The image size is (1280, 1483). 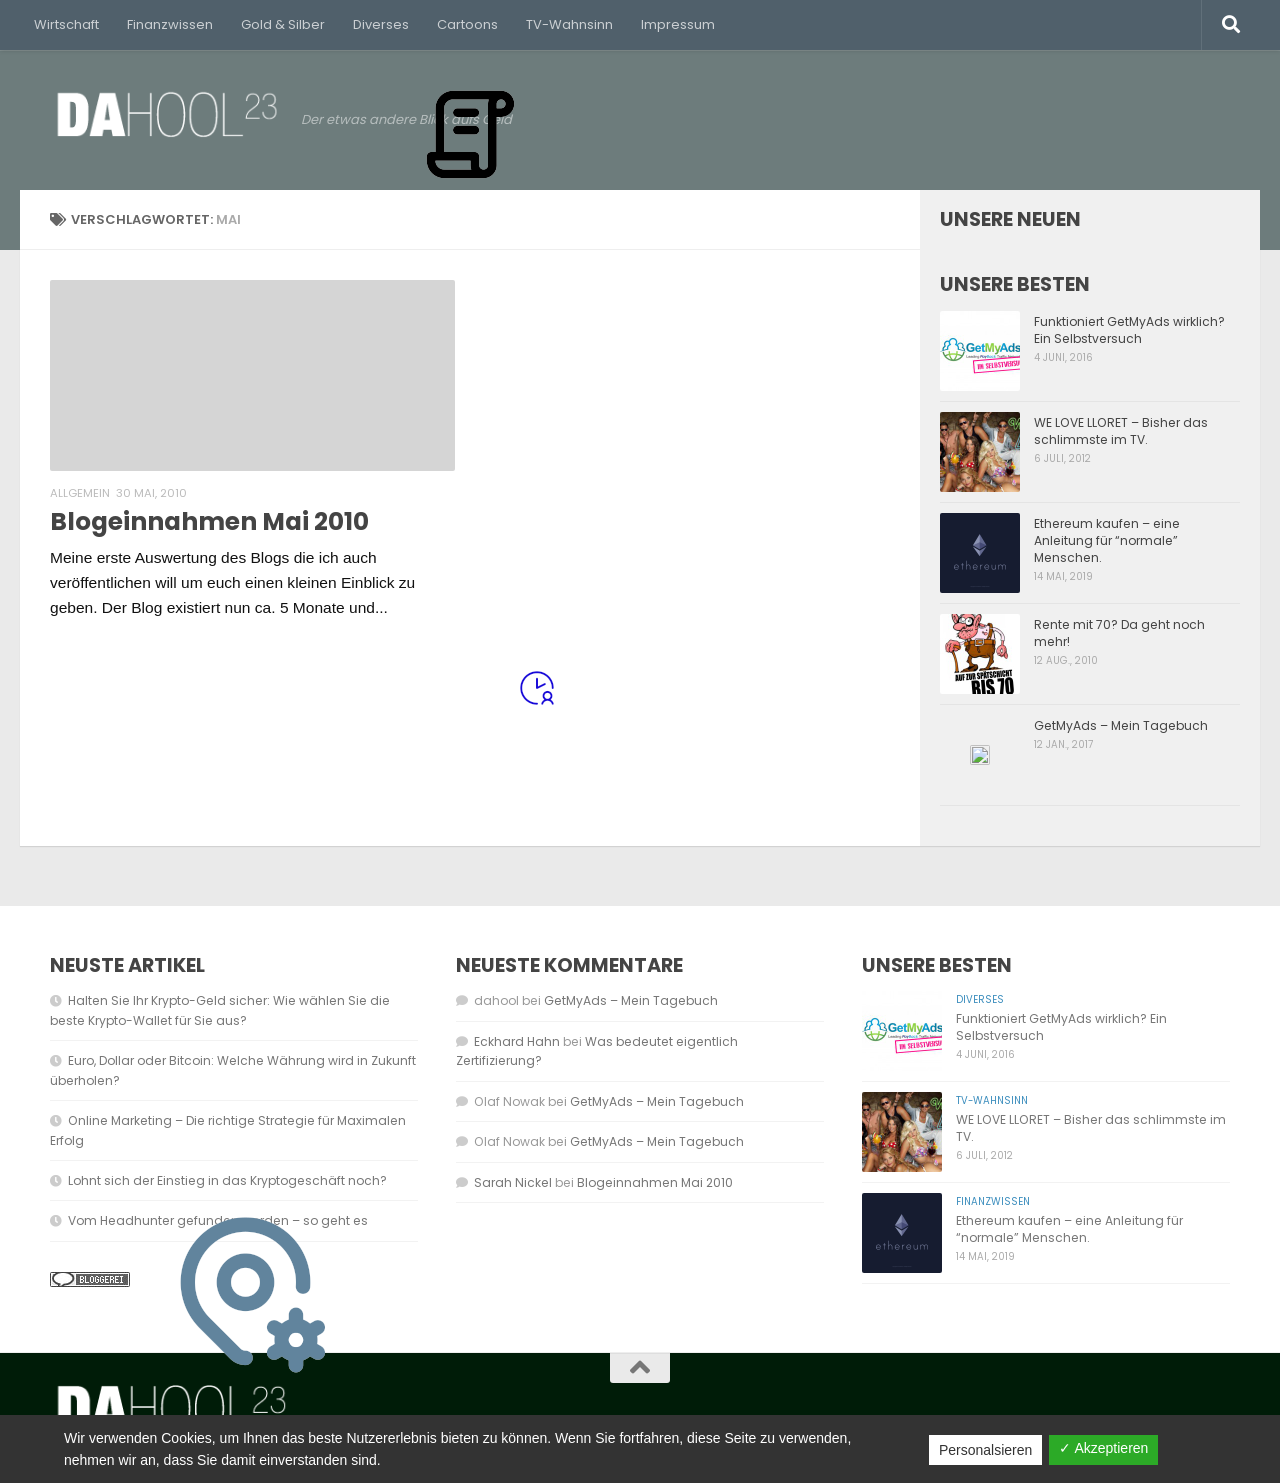 I want to click on view license or terms of service, so click(x=470, y=134).